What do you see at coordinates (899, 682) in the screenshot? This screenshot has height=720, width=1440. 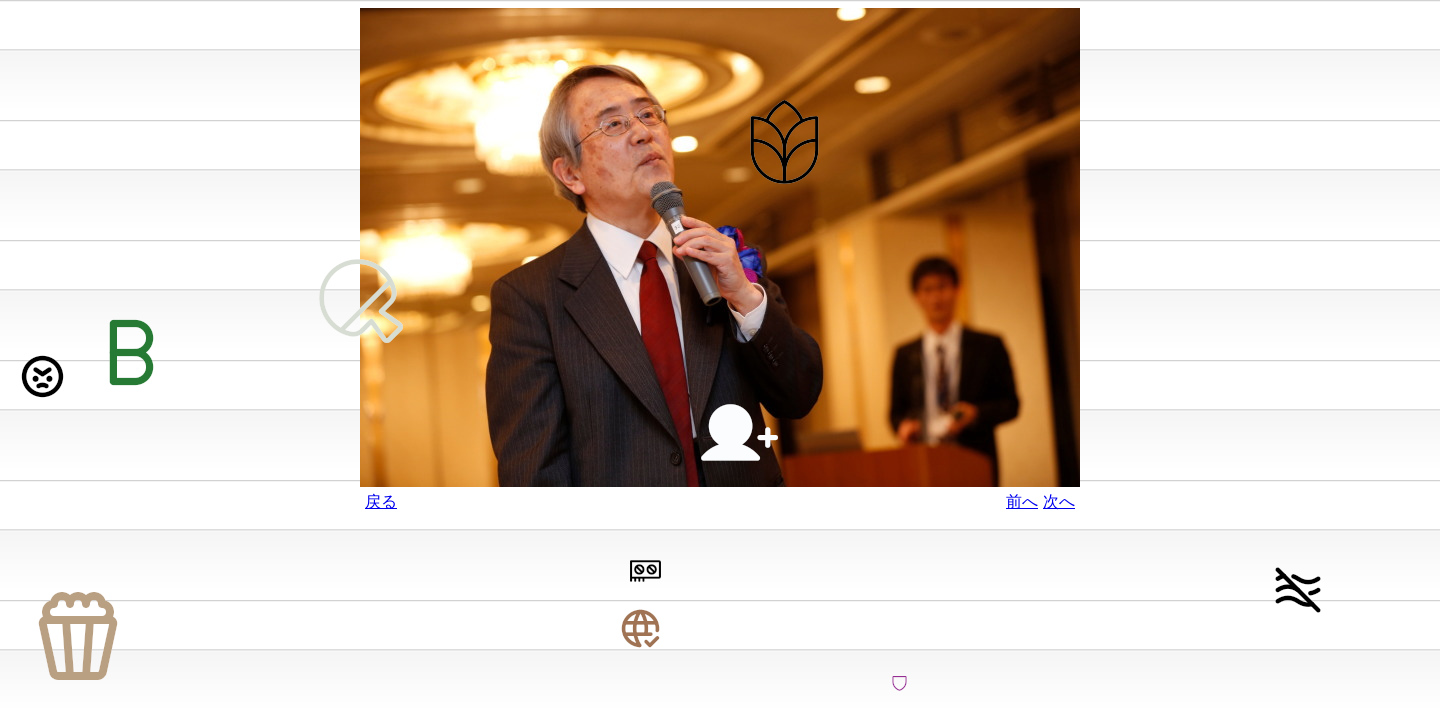 I see `access security settings` at bounding box center [899, 682].